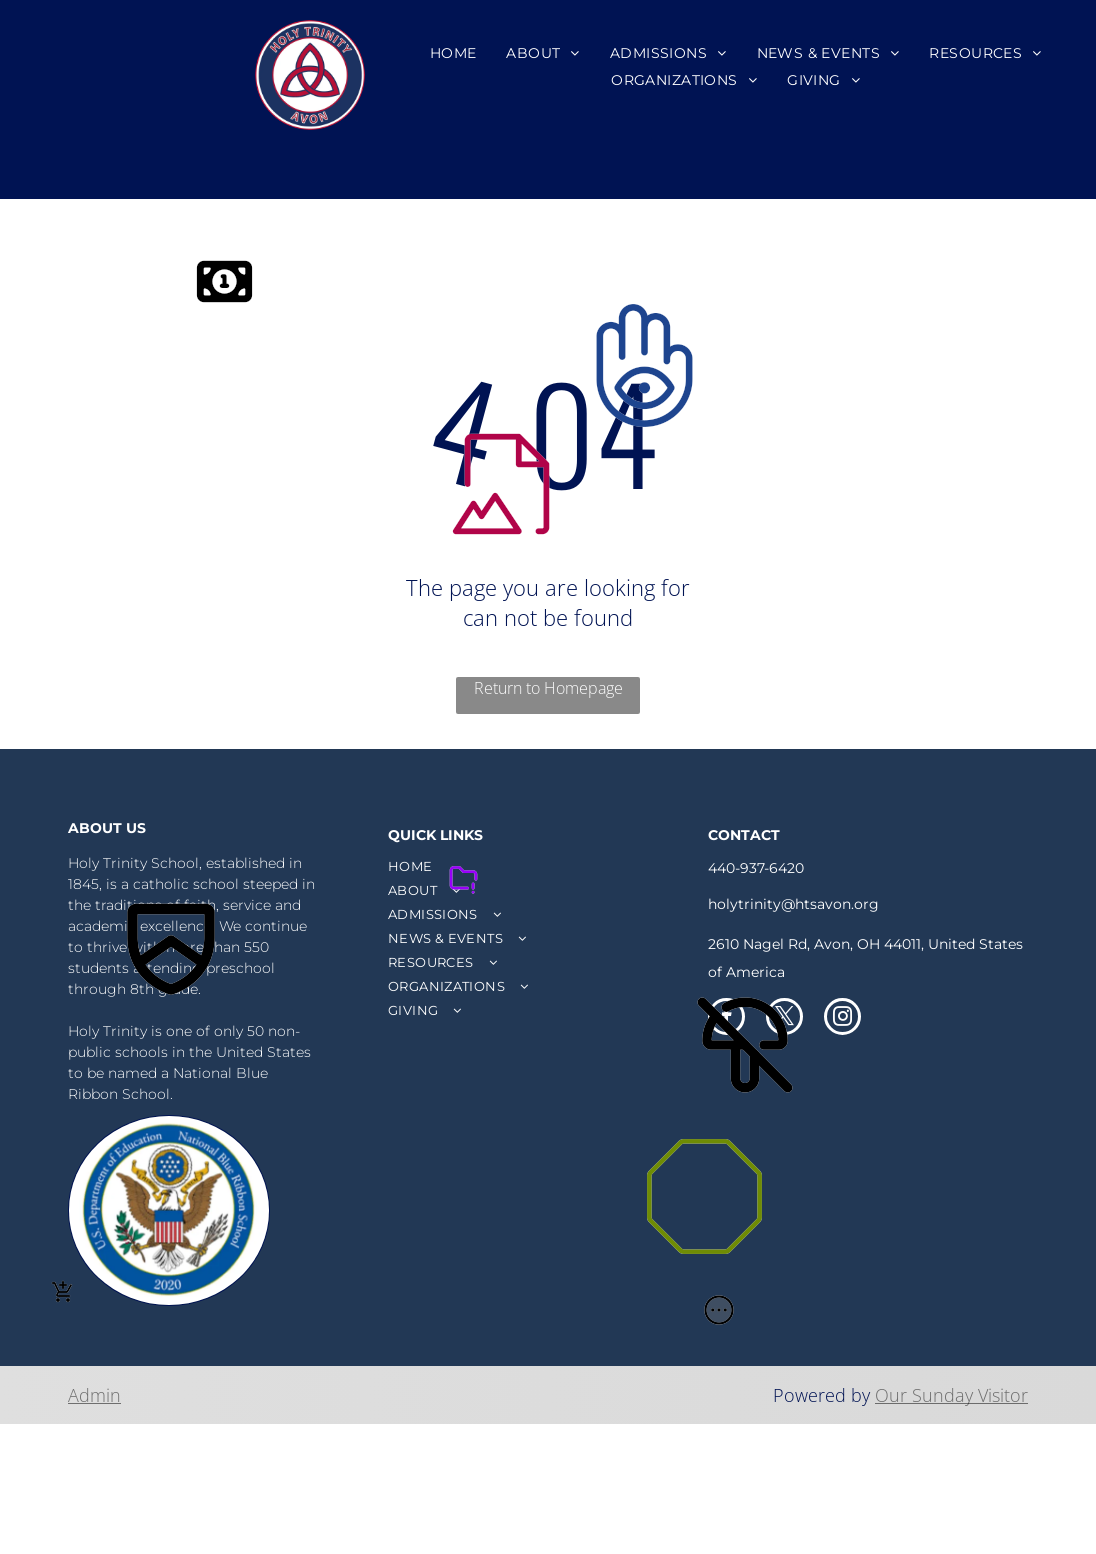  What do you see at coordinates (507, 484) in the screenshot?
I see `view image file` at bounding box center [507, 484].